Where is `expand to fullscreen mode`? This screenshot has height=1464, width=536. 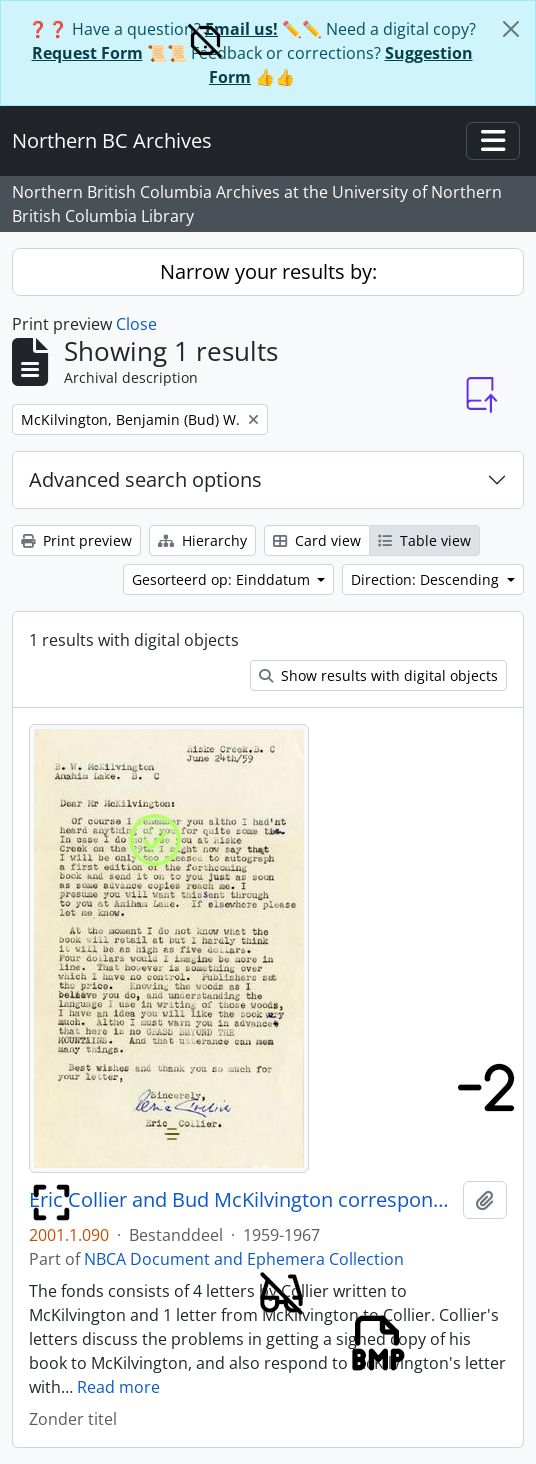 expand to fullscreen mode is located at coordinates (51, 1202).